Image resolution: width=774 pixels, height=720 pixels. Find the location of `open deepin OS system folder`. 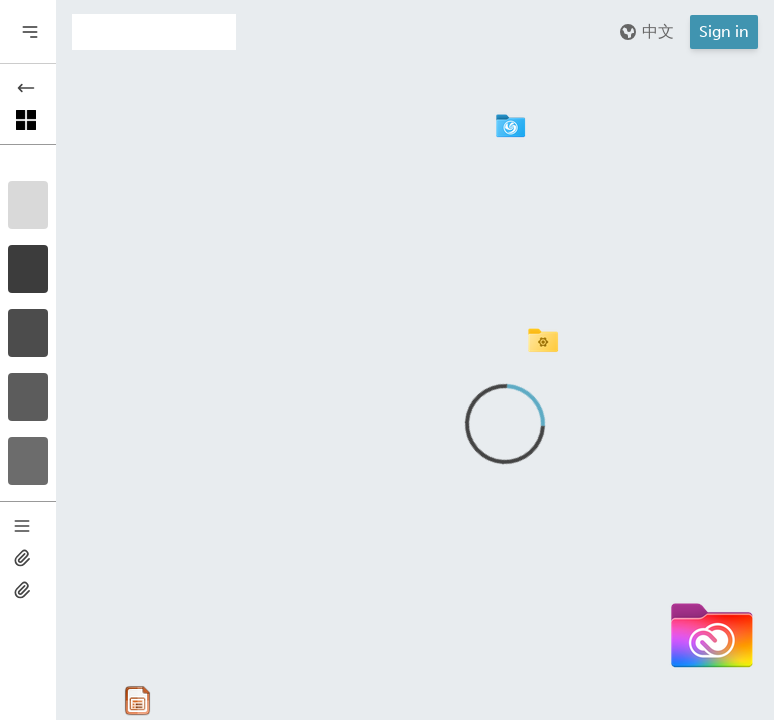

open deepin OS system folder is located at coordinates (510, 126).